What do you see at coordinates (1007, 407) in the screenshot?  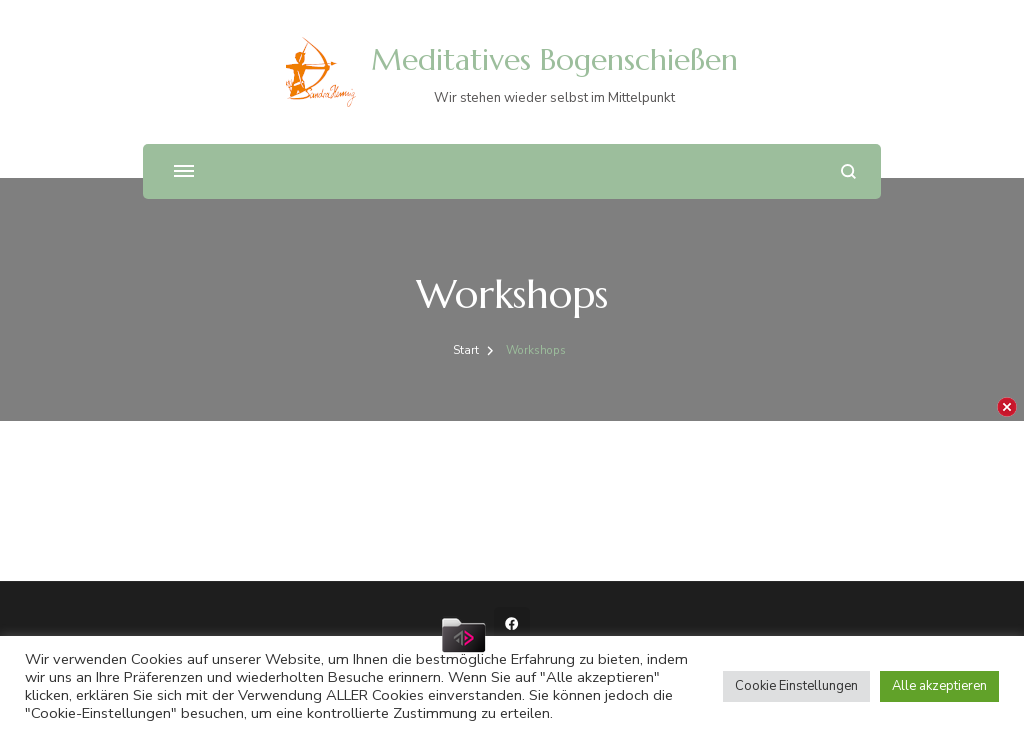 I see `cancel or clear a calculation` at bounding box center [1007, 407].